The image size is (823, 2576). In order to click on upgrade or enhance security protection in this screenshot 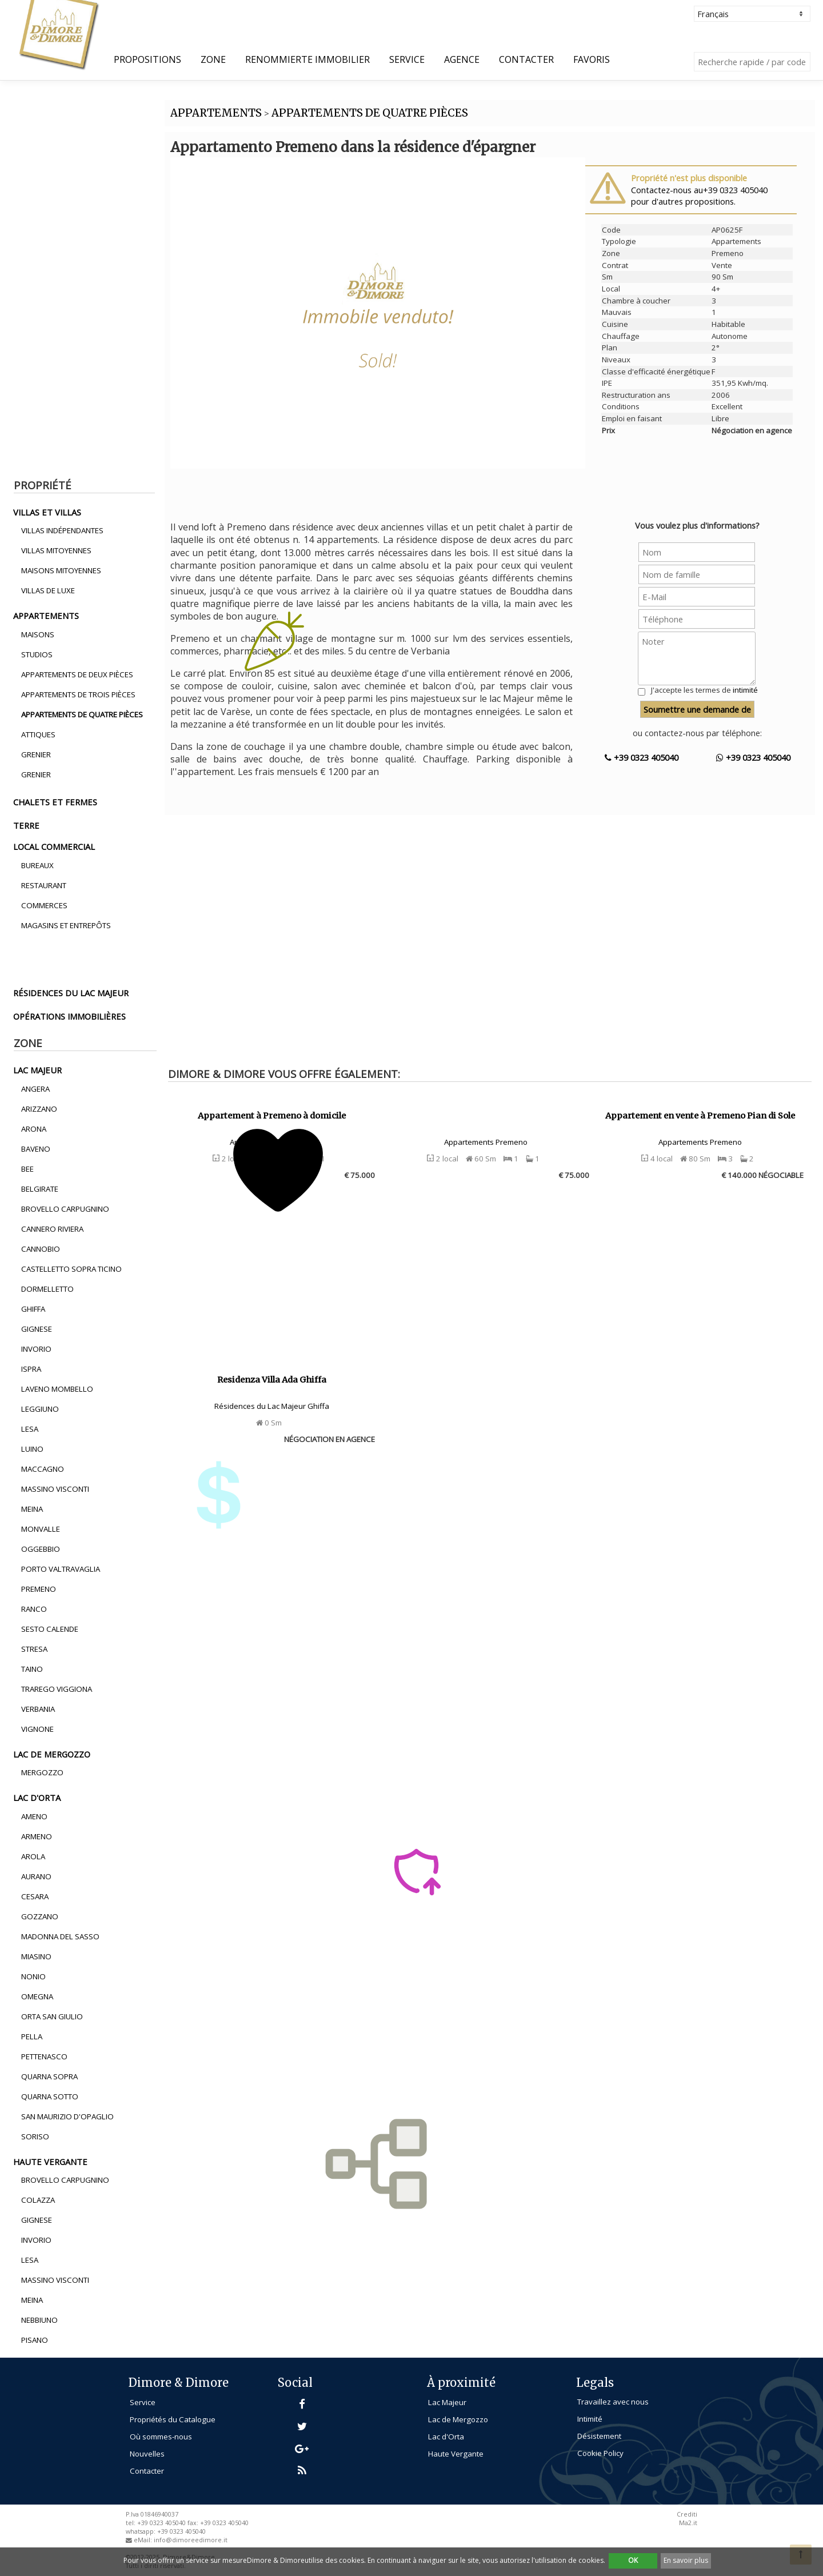, I will do `click(416, 1871)`.